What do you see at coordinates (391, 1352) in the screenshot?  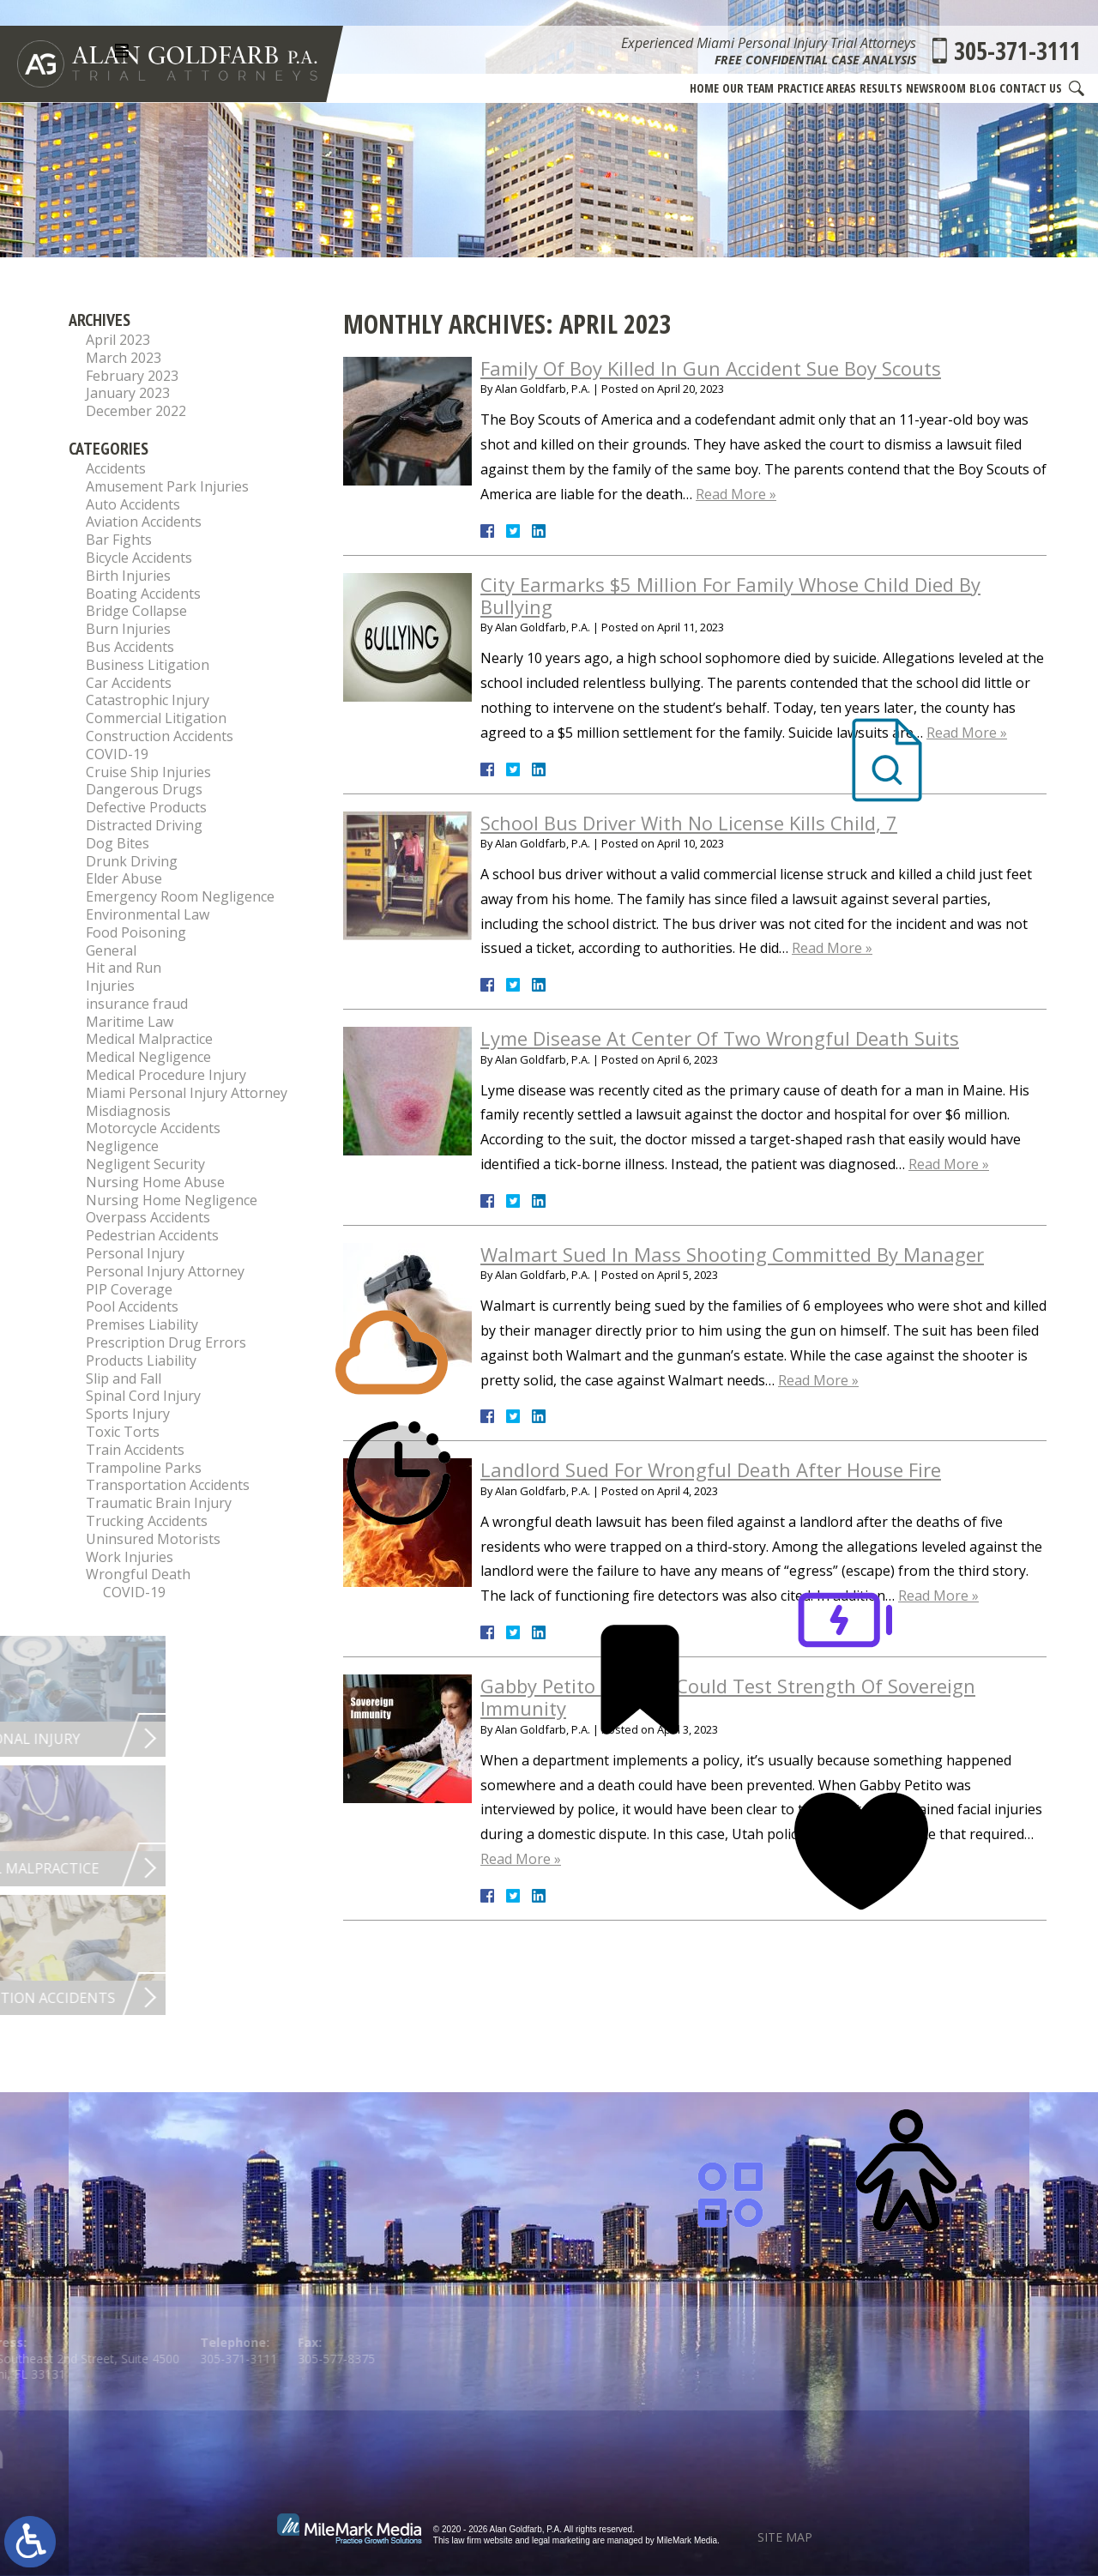 I see `cloud storage or sync status` at bounding box center [391, 1352].